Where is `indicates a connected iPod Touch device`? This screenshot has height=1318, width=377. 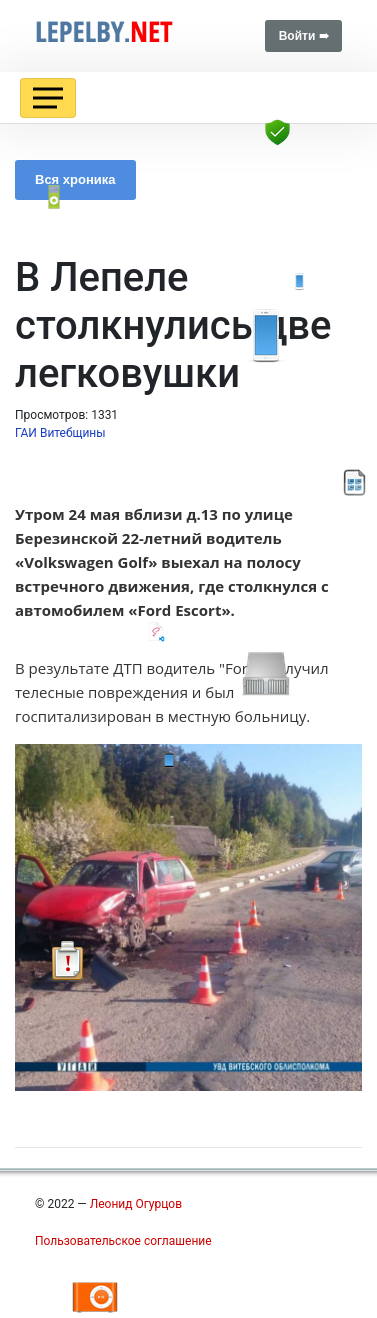
indicates a connected iPod Touch device is located at coordinates (299, 281).